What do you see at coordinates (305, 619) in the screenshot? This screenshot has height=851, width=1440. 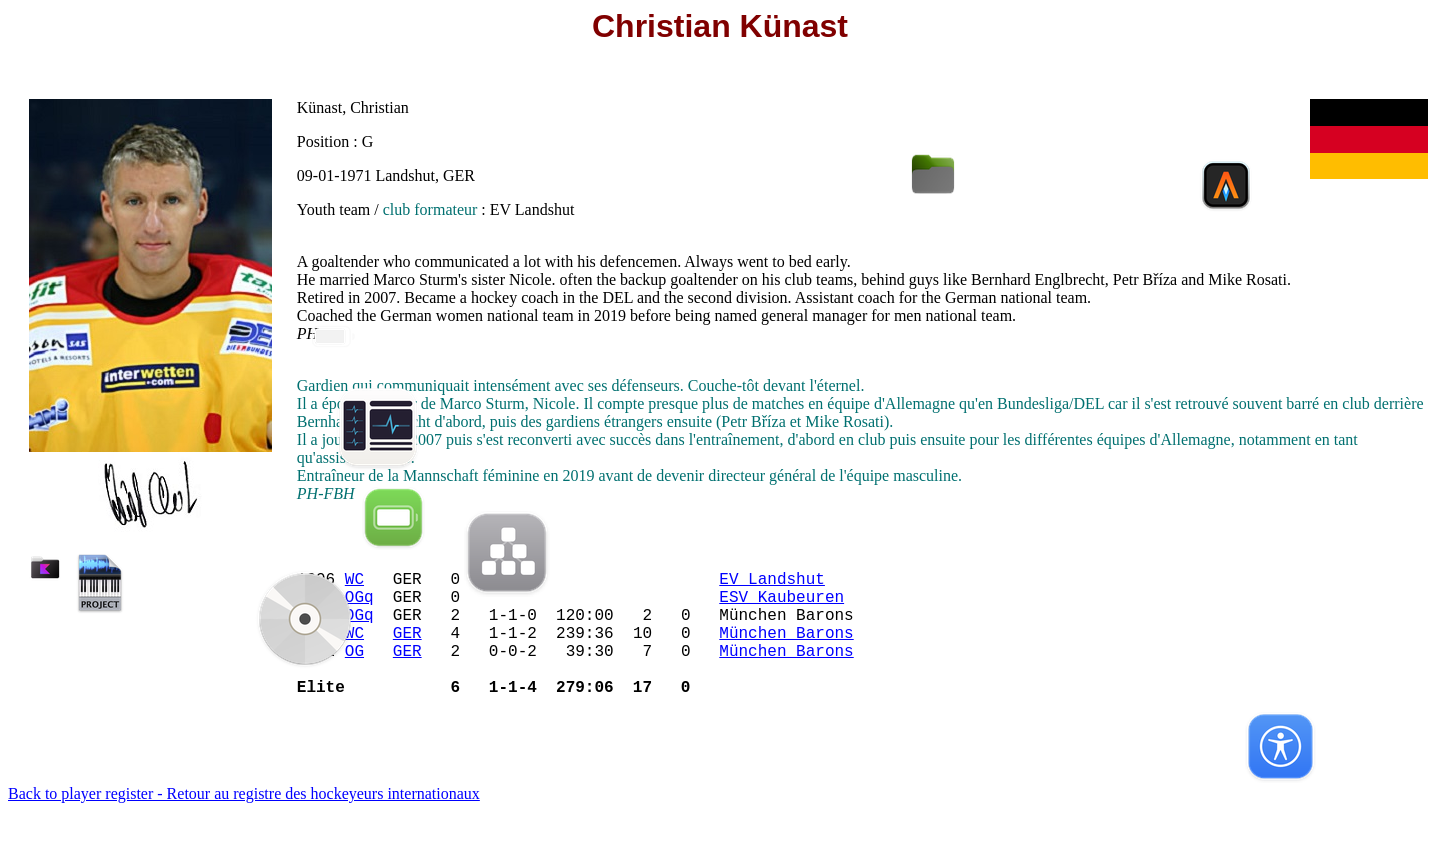 I see `eject or unmount a DVD disc` at bounding box center [305, 619].